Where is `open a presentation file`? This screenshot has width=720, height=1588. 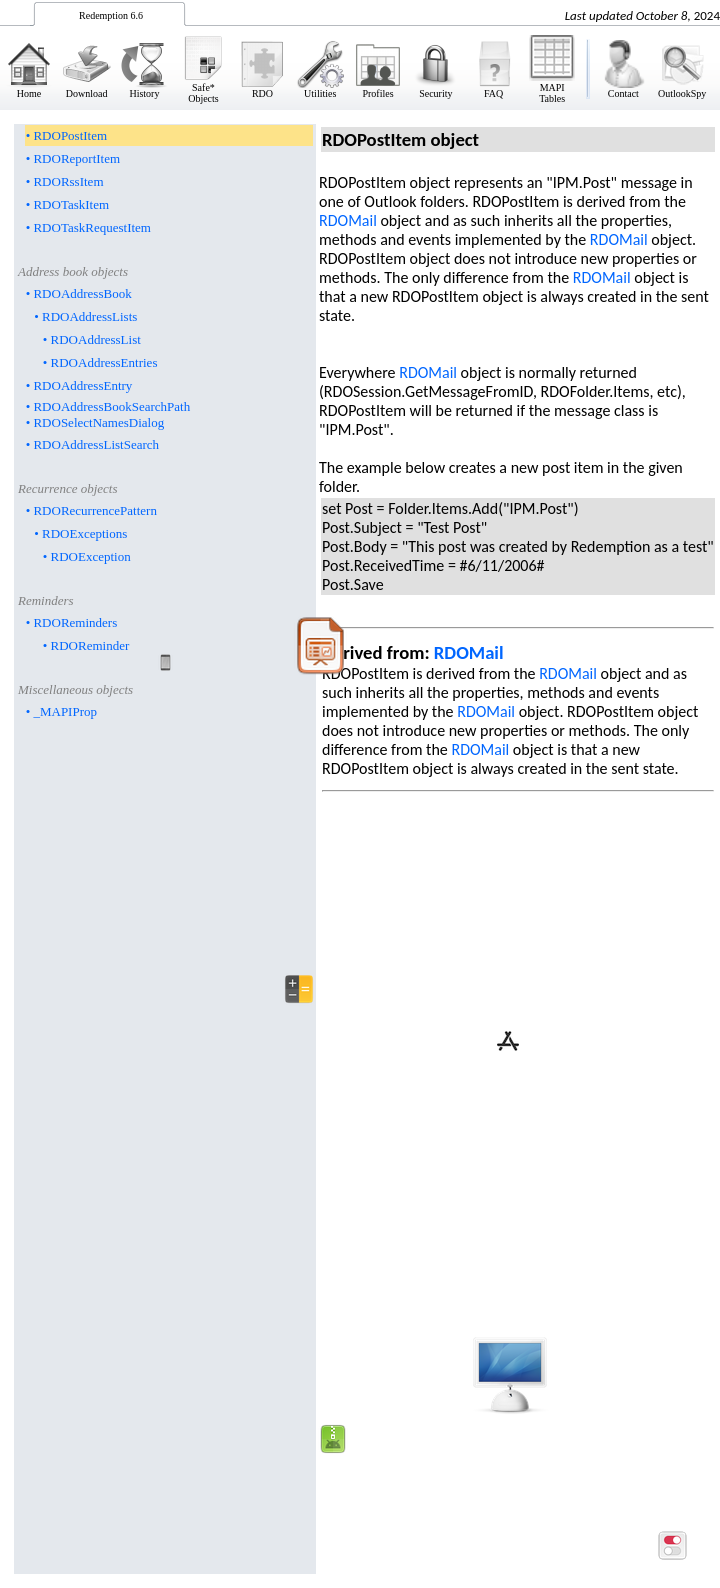 open a presentation file is located at coordinates (320, 645).